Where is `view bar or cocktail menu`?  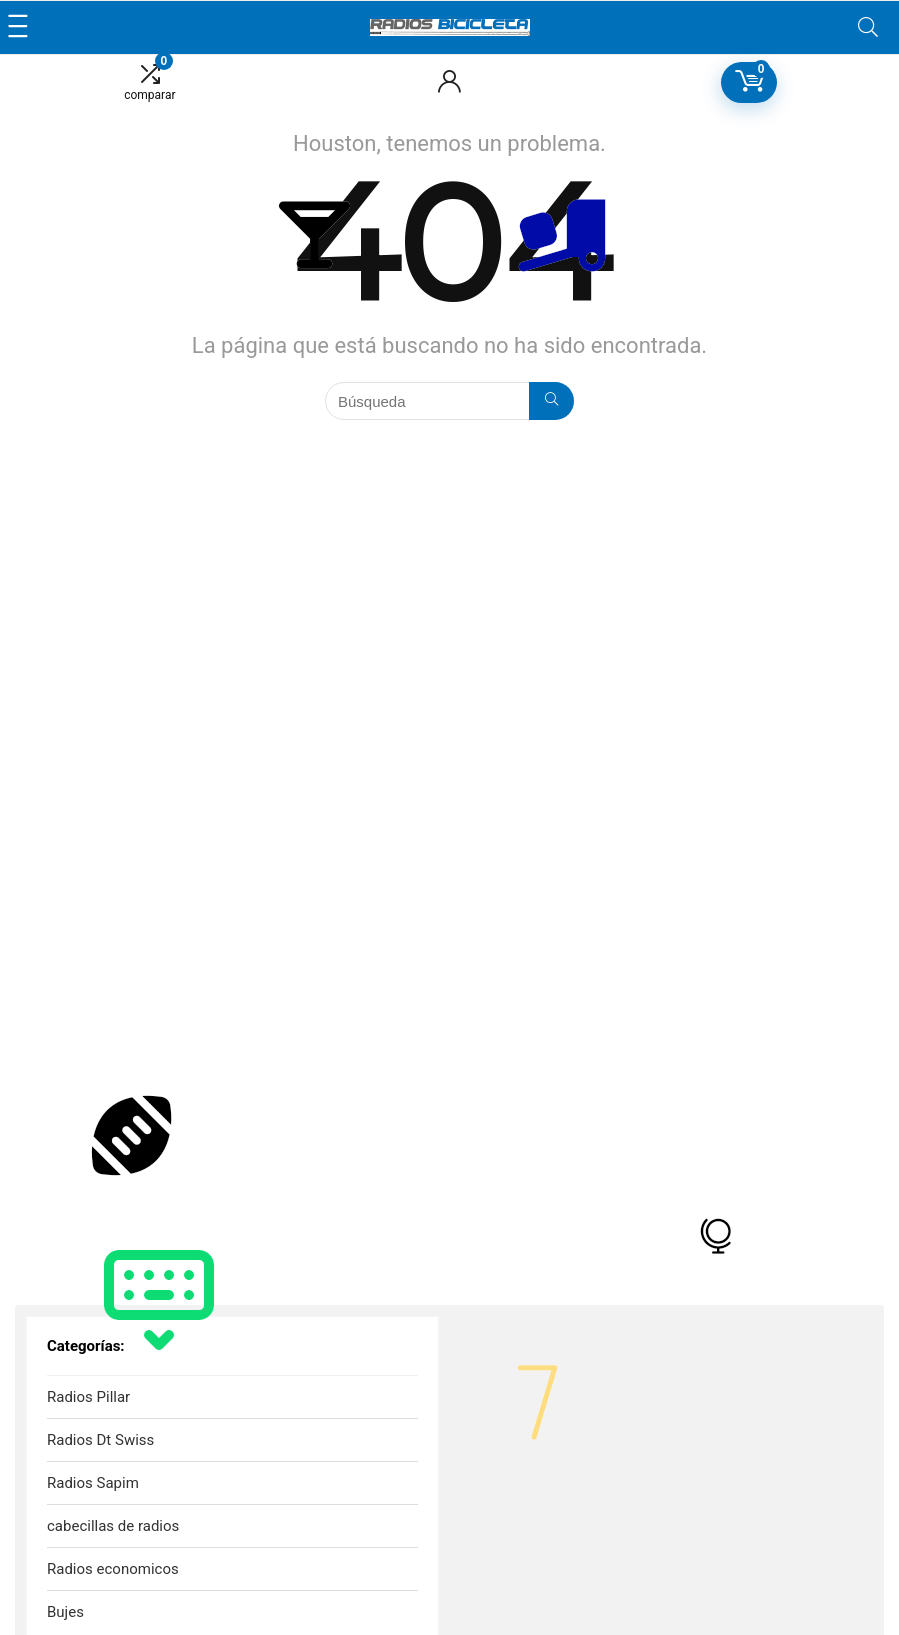
view bar or cocktail menu is located at coordinates (314, 232).